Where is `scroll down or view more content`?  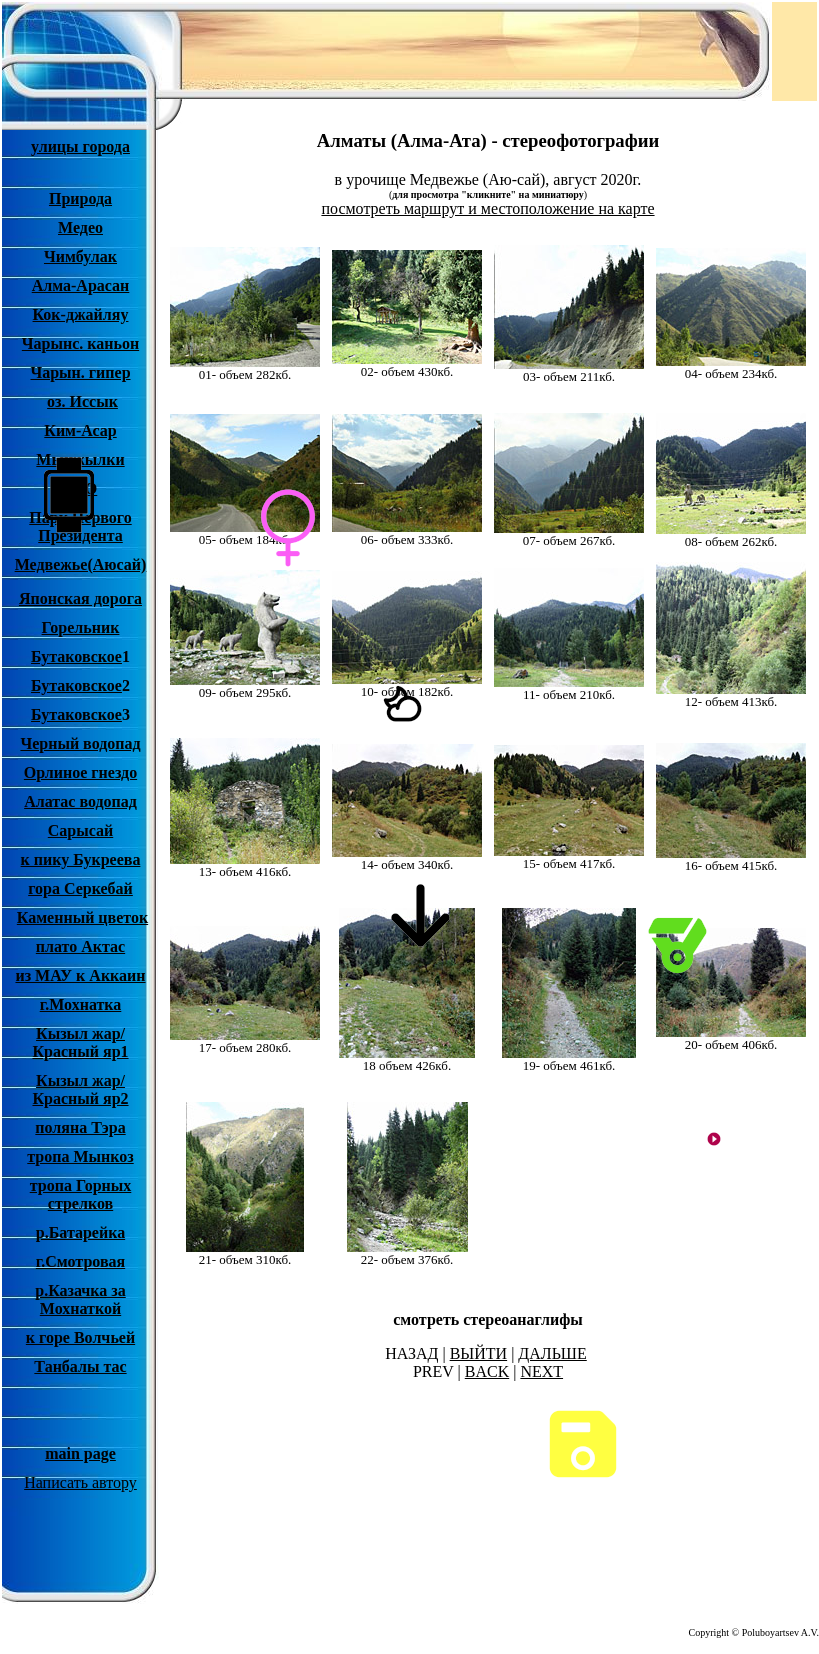
scroll down or view more content is located at coordinates (420, 915).